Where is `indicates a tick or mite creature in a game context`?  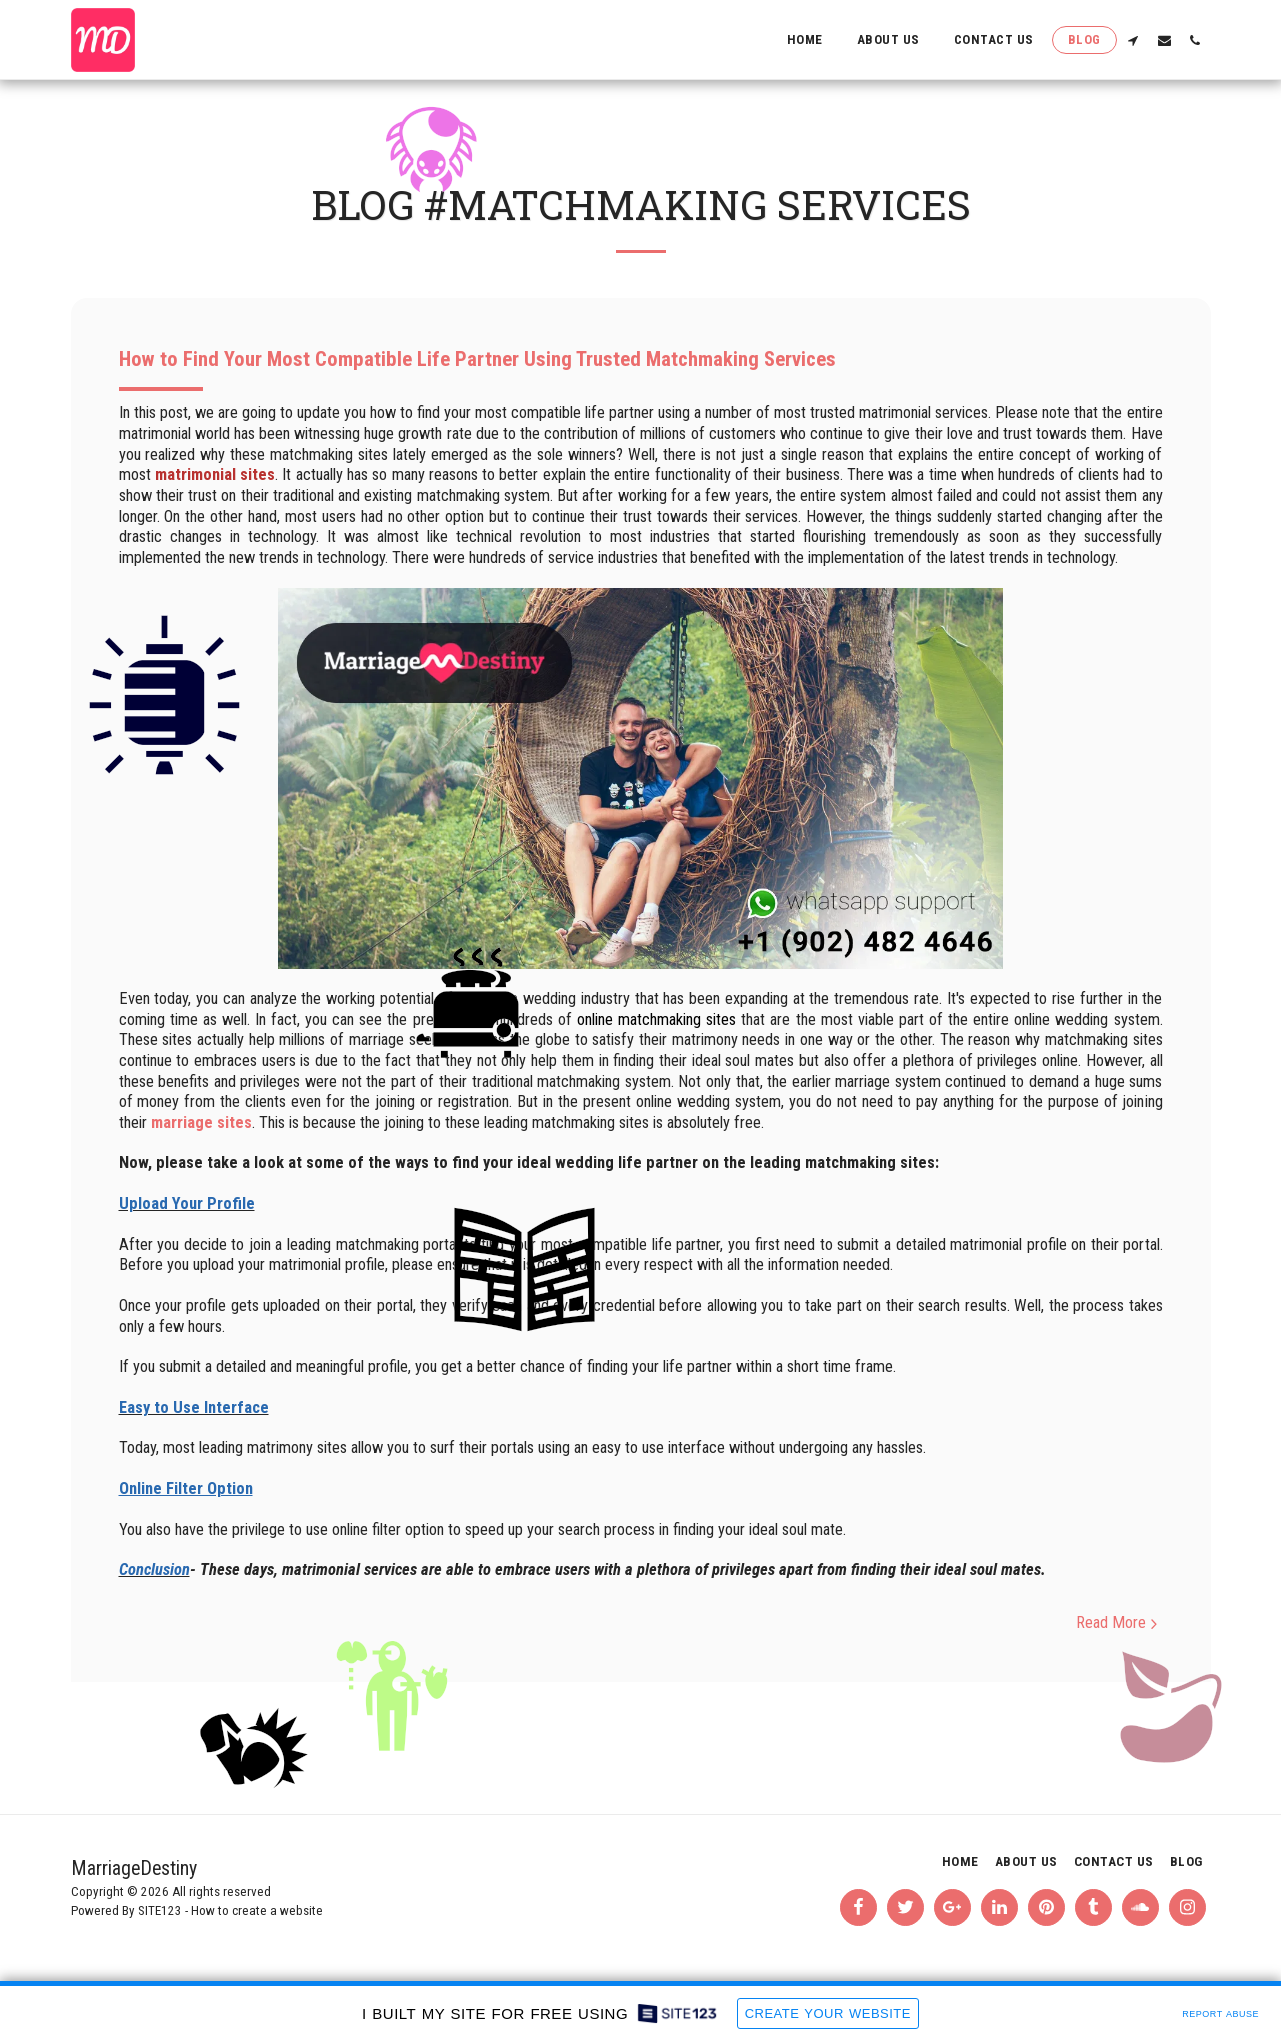 indicates a tick or mite creature in a game context is located at coordinates (430, 150).